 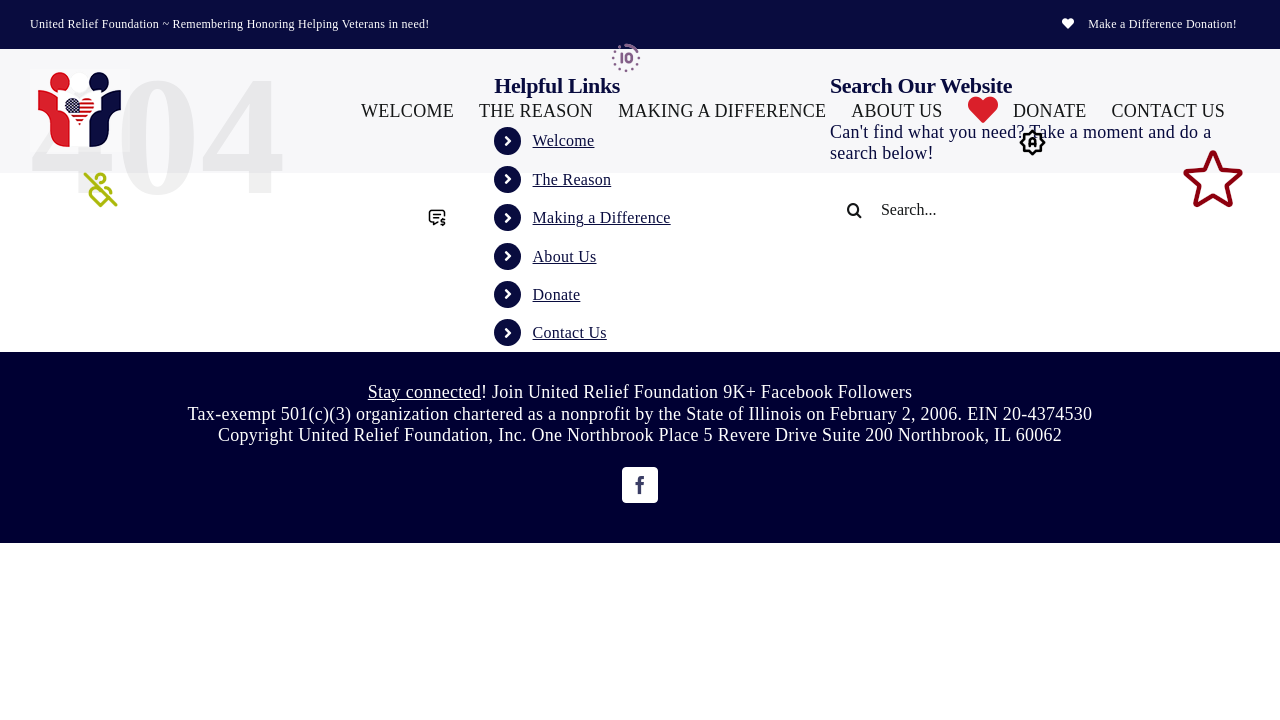 What do you see at coordinates (1032, 142) in the screenshot?
I see `enable automatic brightness adjustment` at bounding box center [1032, 142].